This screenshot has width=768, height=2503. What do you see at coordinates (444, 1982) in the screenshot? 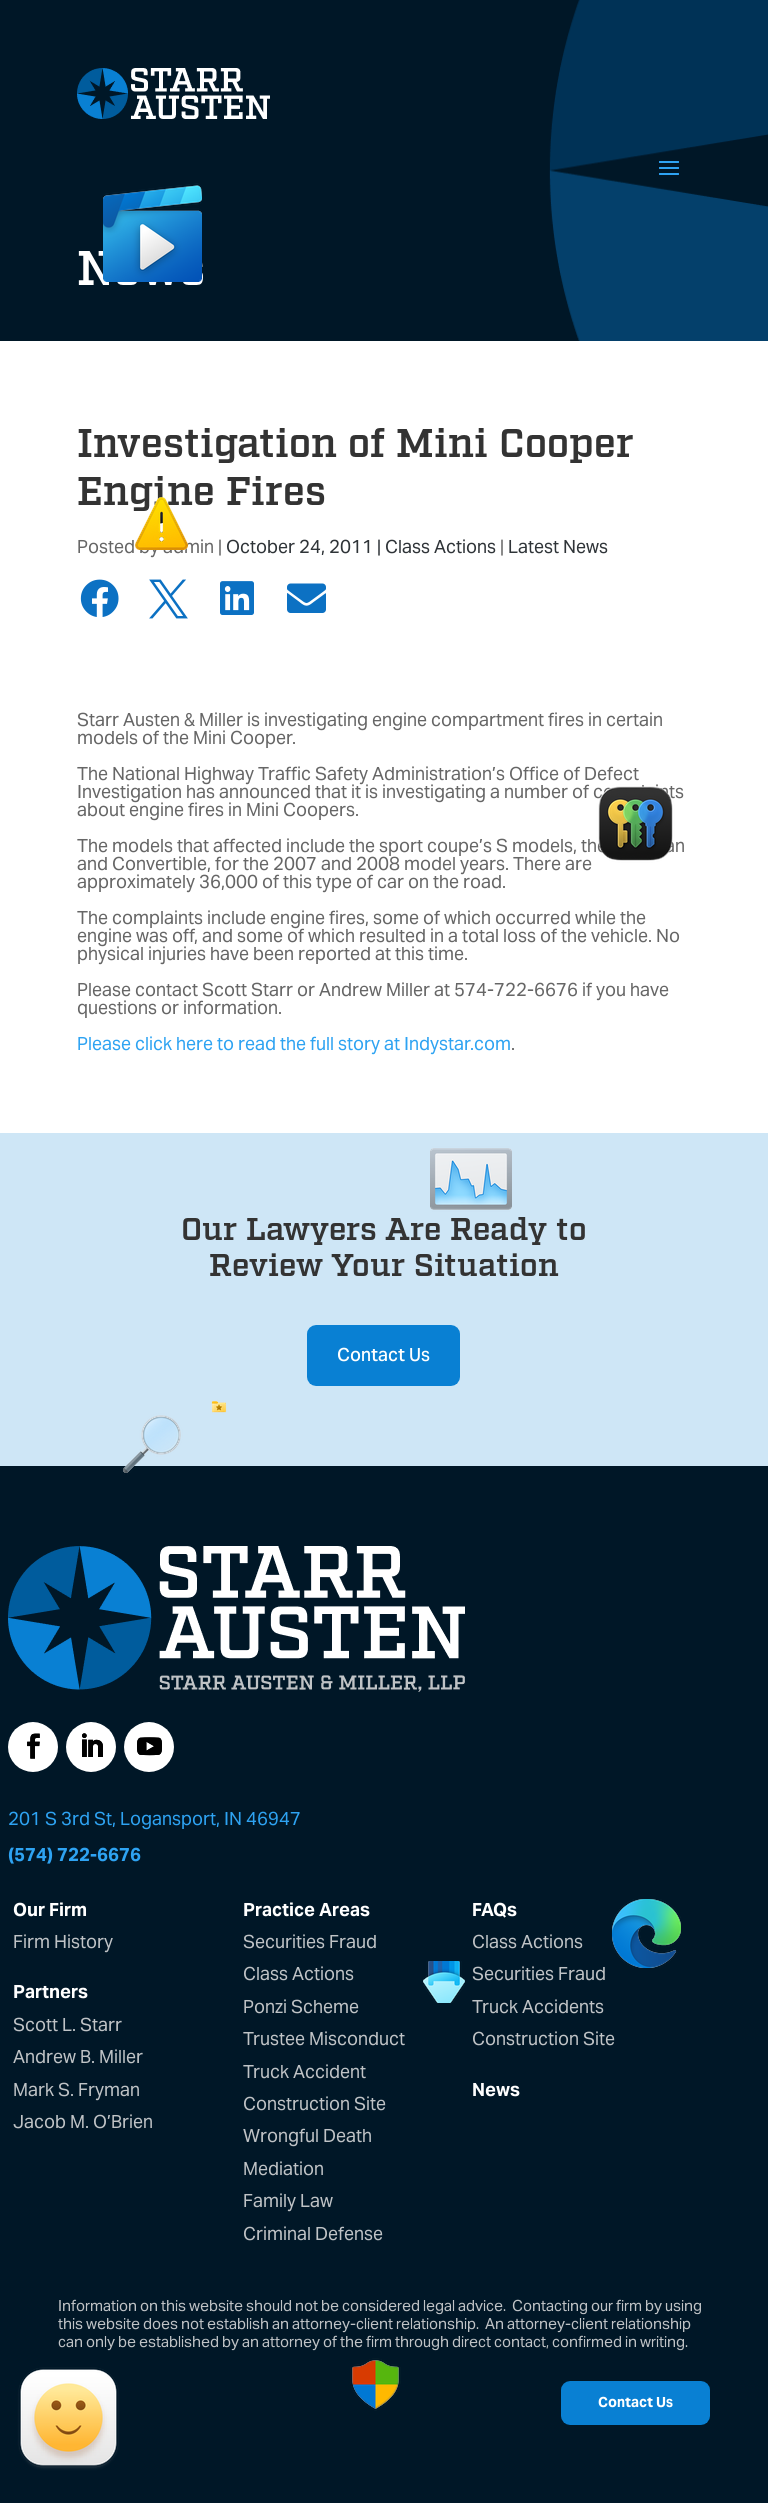
I see `open the warehouse app for managing software packages` at bounding box center [444, 1982].